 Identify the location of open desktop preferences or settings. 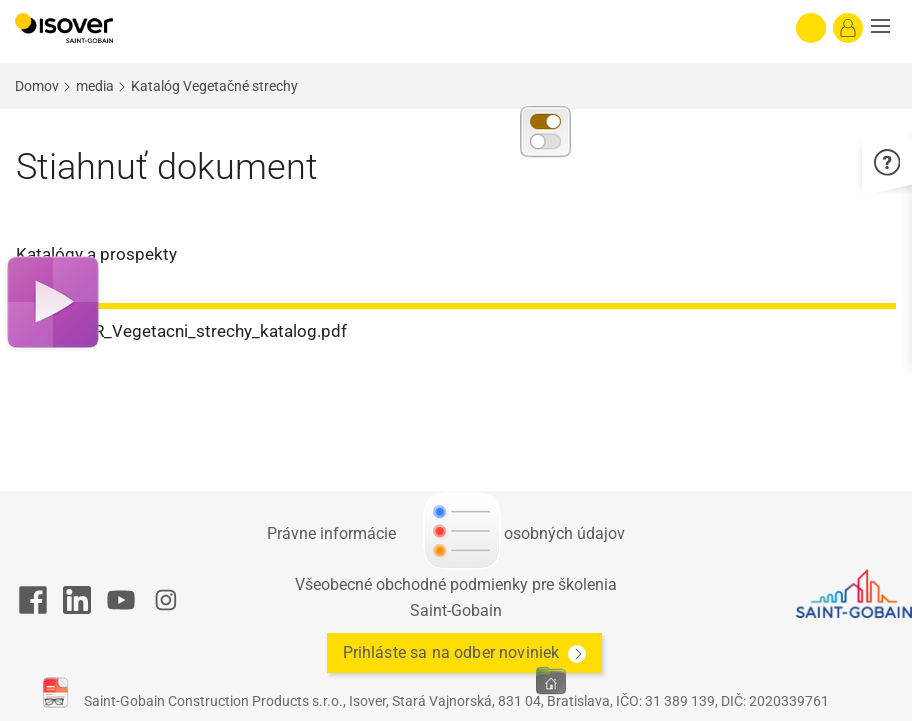
(545, 131).